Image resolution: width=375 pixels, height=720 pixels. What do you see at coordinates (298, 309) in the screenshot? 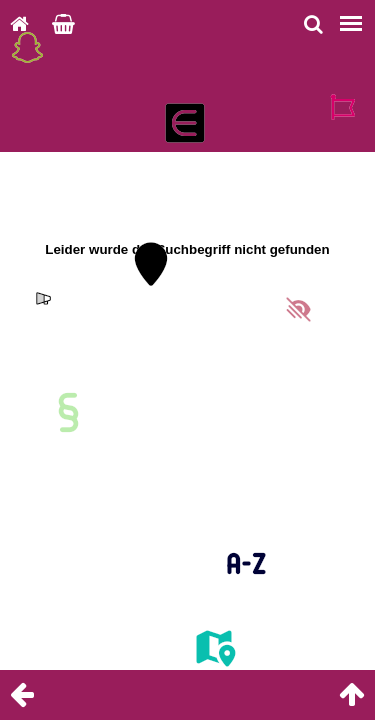
I see `indicates low vision or visual impairment accessibility mode` at bounding box center [298, 309].